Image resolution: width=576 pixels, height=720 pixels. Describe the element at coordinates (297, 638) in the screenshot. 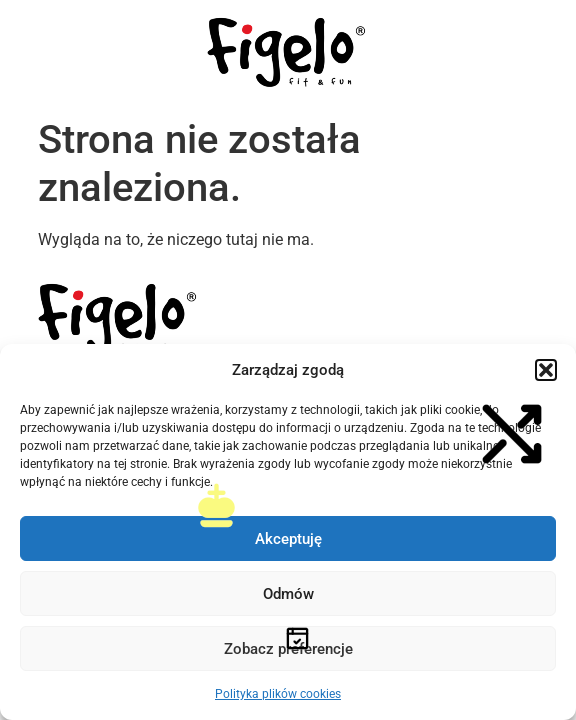

I see `browser verification complete` at that location.